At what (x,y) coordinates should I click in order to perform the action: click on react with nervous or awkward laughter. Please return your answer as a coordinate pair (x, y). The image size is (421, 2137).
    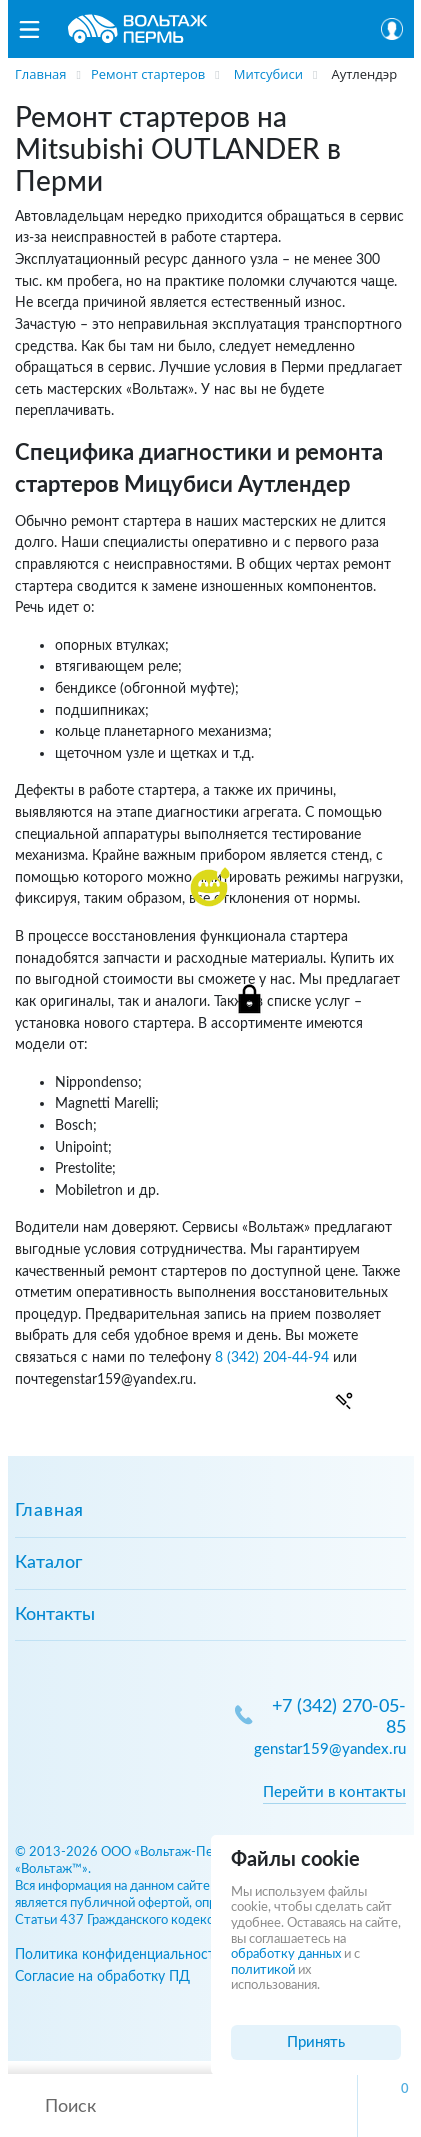
    Looking at the image, I should click on (209, 888).